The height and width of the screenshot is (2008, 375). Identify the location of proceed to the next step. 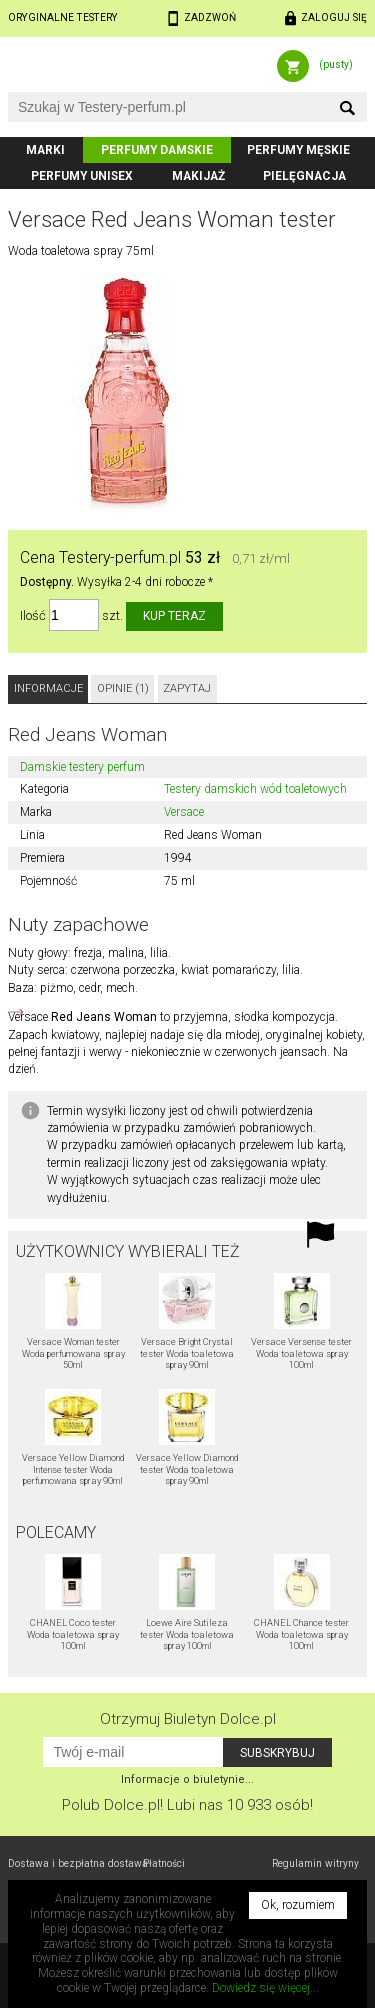
(16, 1012).